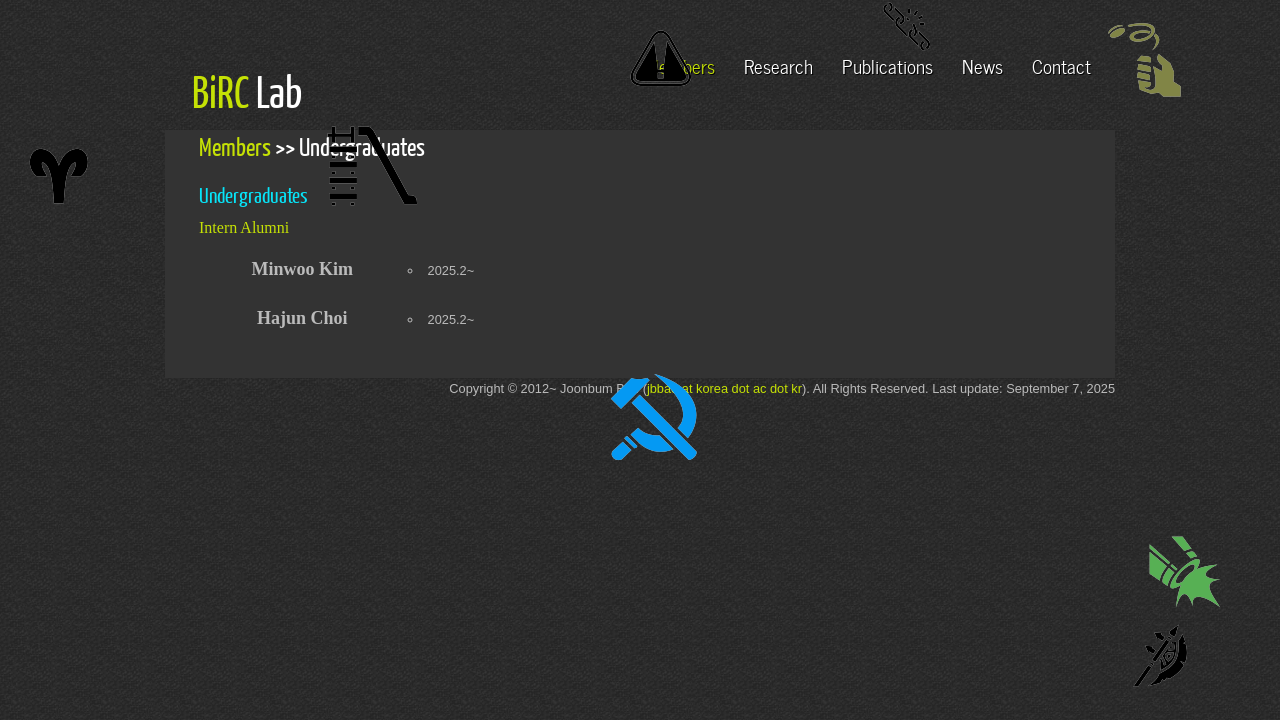 The width and height of the screenshot is (1280, 720). What do you see at coordinates (906, 26) in the screenshot?
I see `disconnect or unlink accounts` at bounding box center [906, 26].